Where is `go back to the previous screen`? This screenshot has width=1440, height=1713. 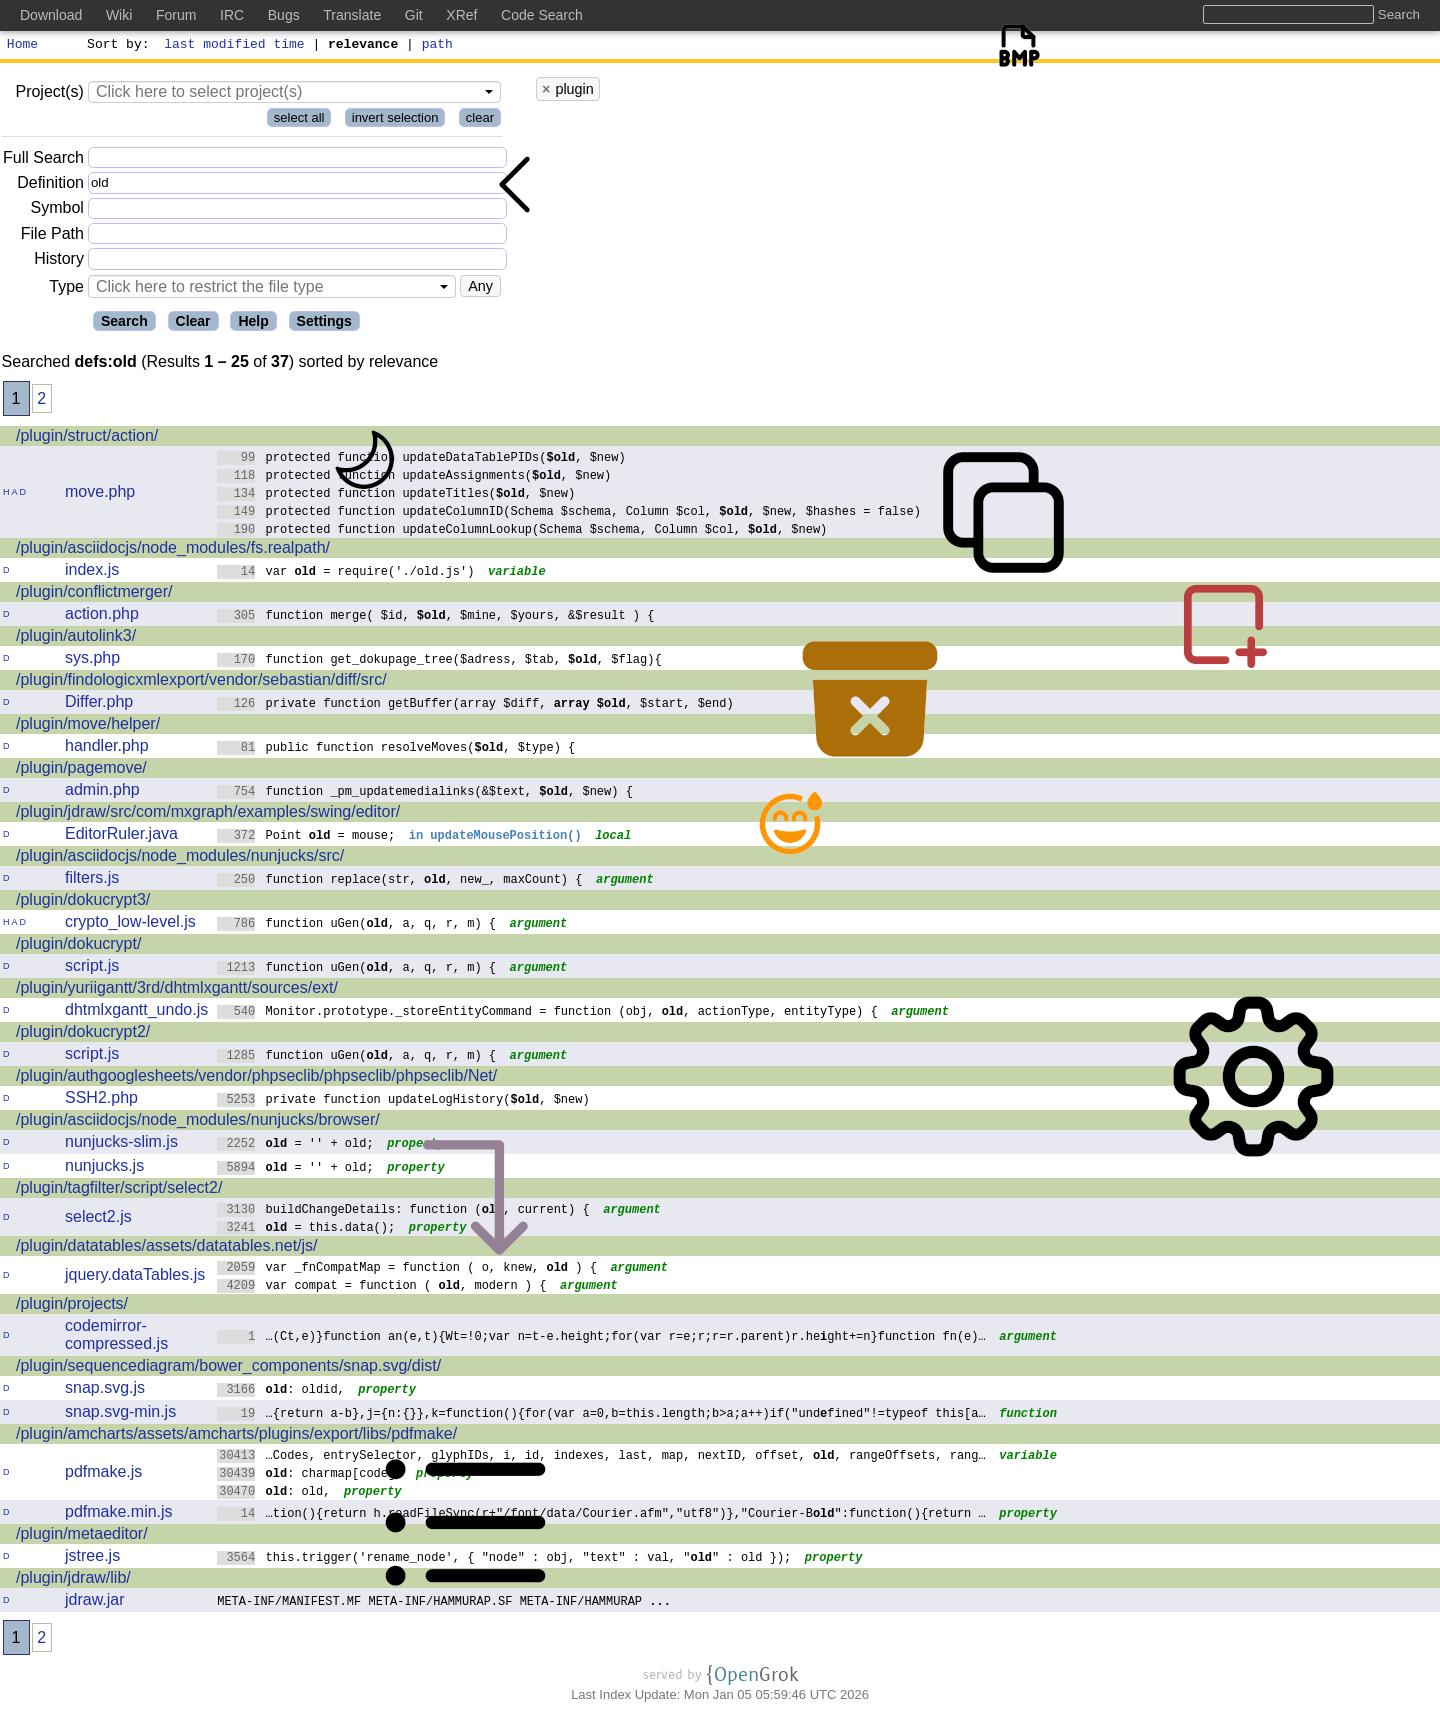 go back to the previous screen is located at coordinates (514, 184).